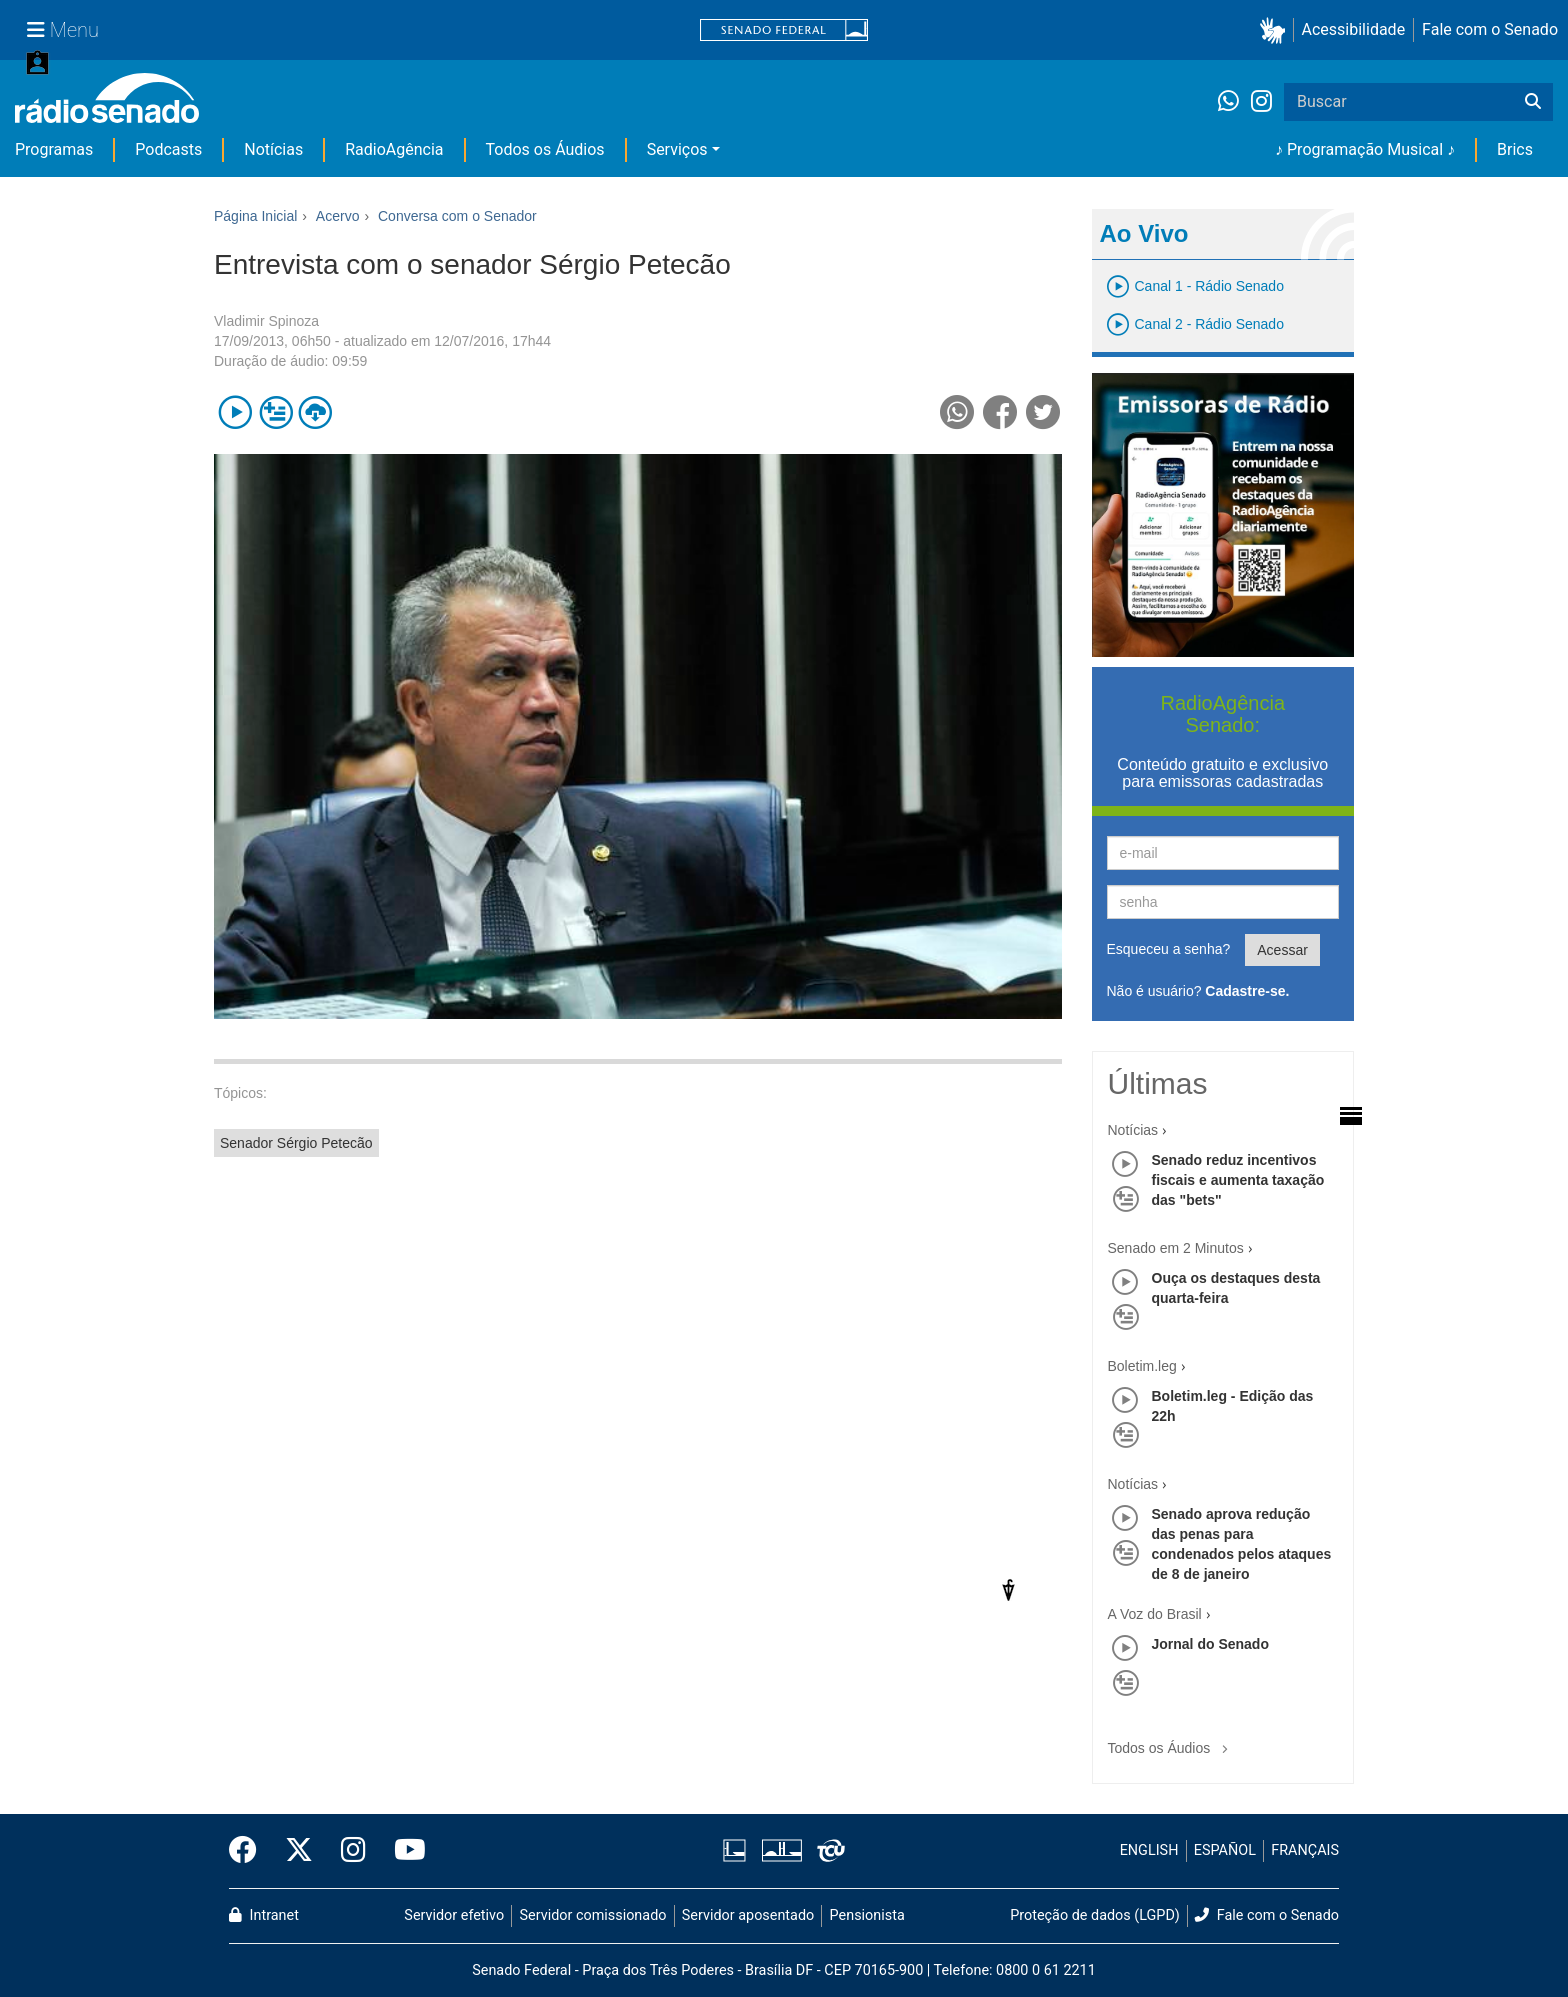 This screenshot has width=1568, height=1997. I want to click on indicates rainy weather conditions, so click(1008, 1590).